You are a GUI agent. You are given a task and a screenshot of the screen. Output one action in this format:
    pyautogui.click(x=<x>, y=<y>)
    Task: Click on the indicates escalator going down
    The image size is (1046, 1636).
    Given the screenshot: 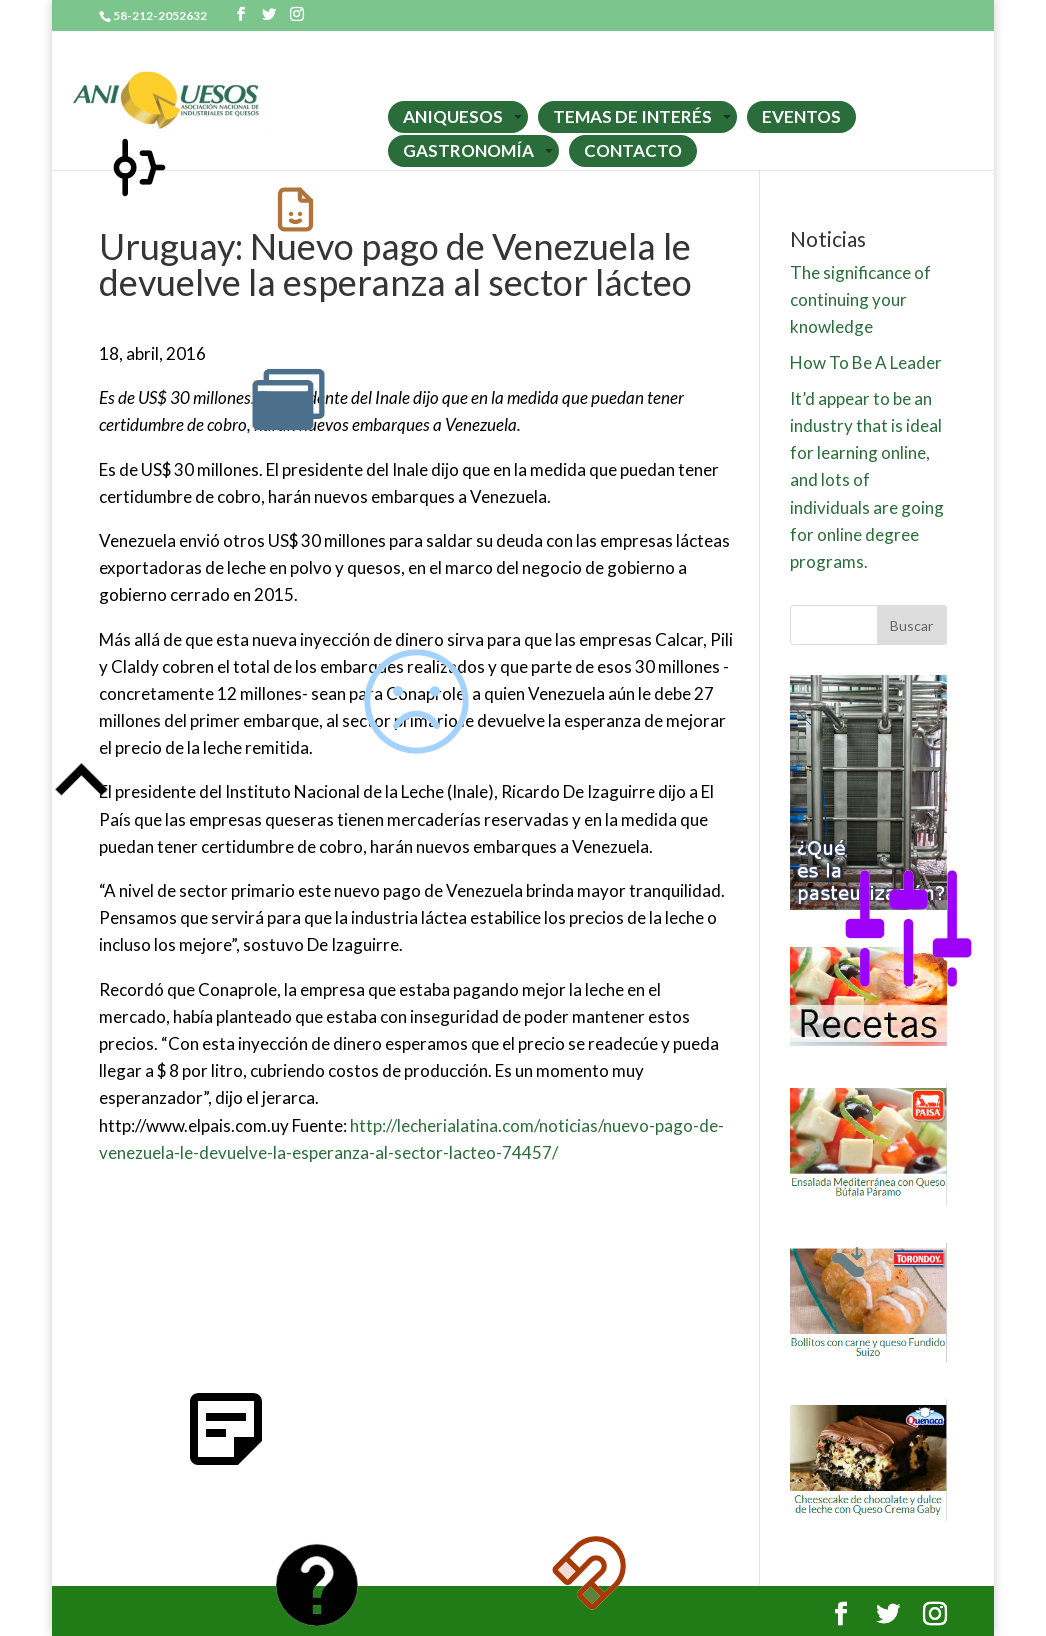 What is the action you would take?
    pyautogui.click(x=848, y=1262)
    